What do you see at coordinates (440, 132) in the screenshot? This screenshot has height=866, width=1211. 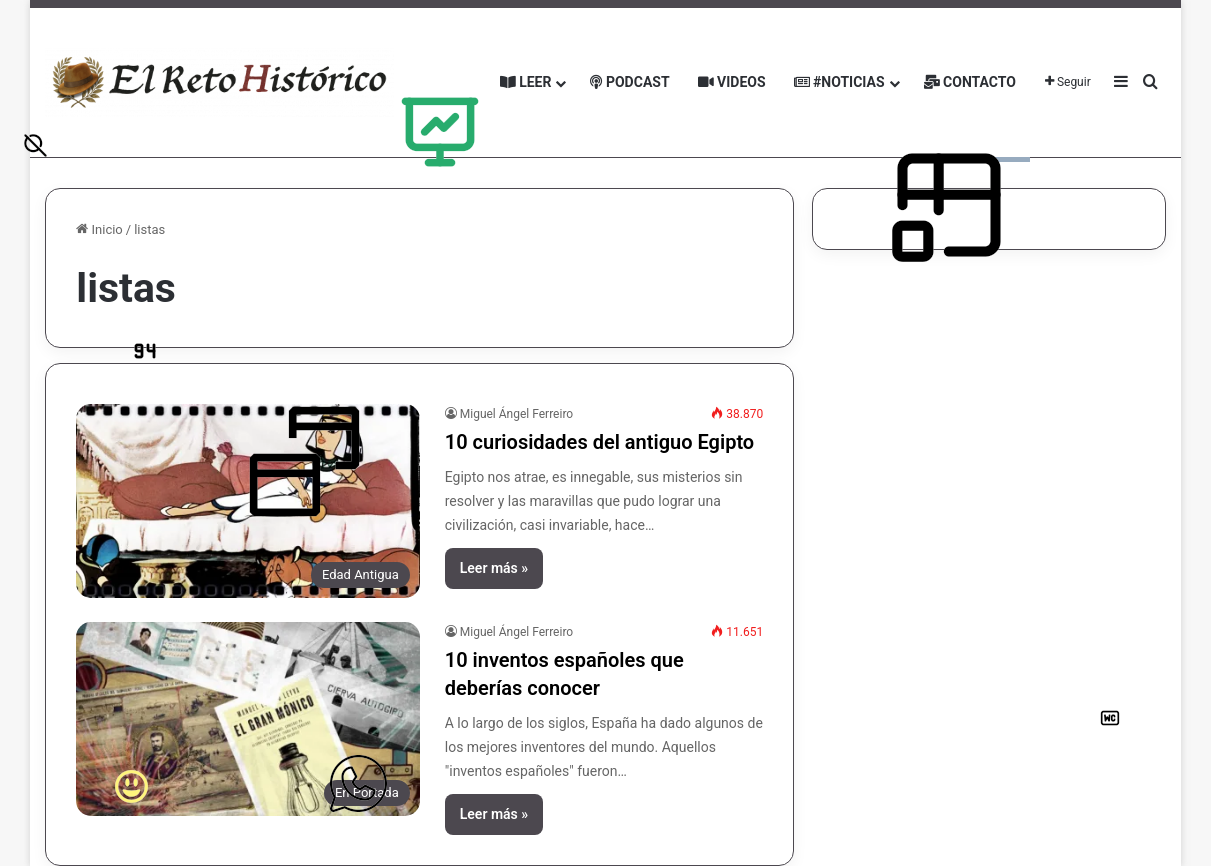 I see `start or view a presentation` at bounding box center [440, 132].